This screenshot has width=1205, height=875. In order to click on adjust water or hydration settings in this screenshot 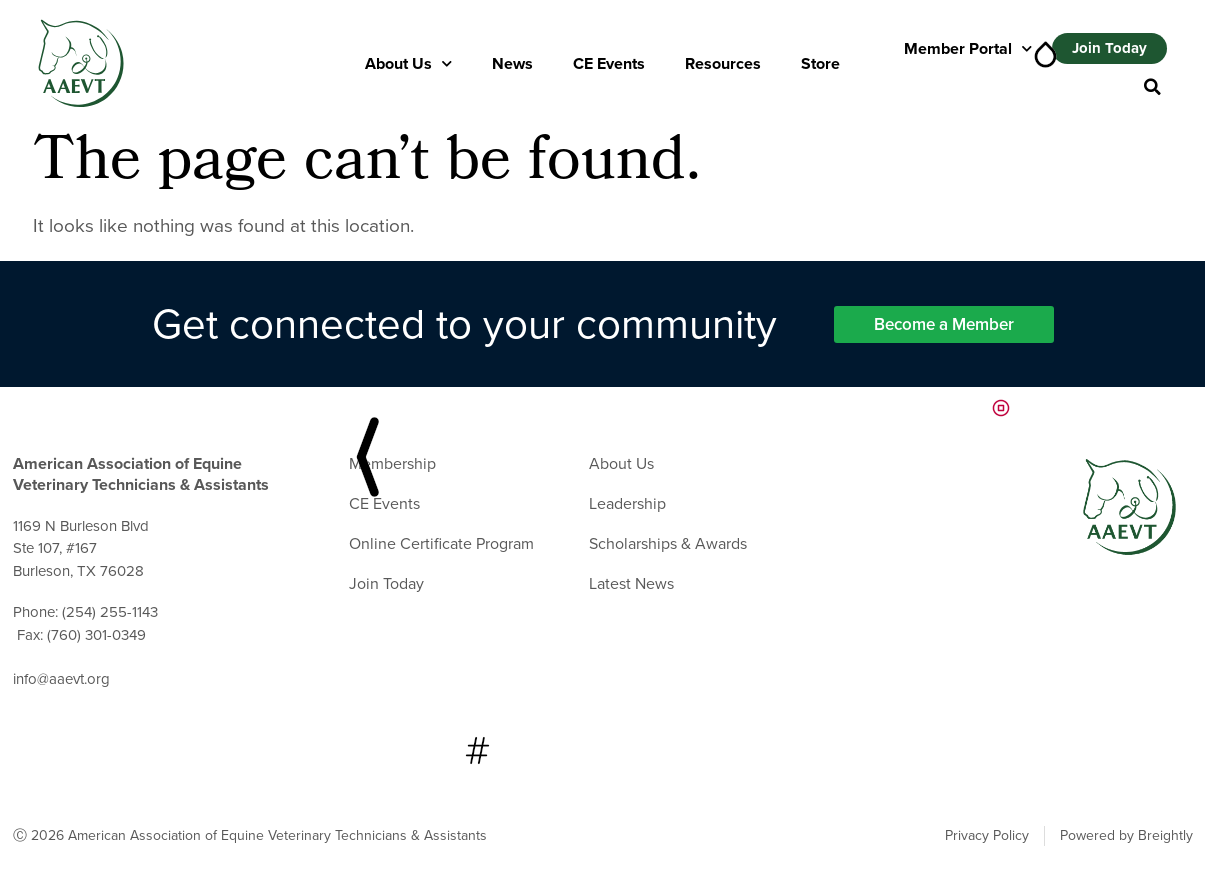, I will do `click(1045, 54)`.